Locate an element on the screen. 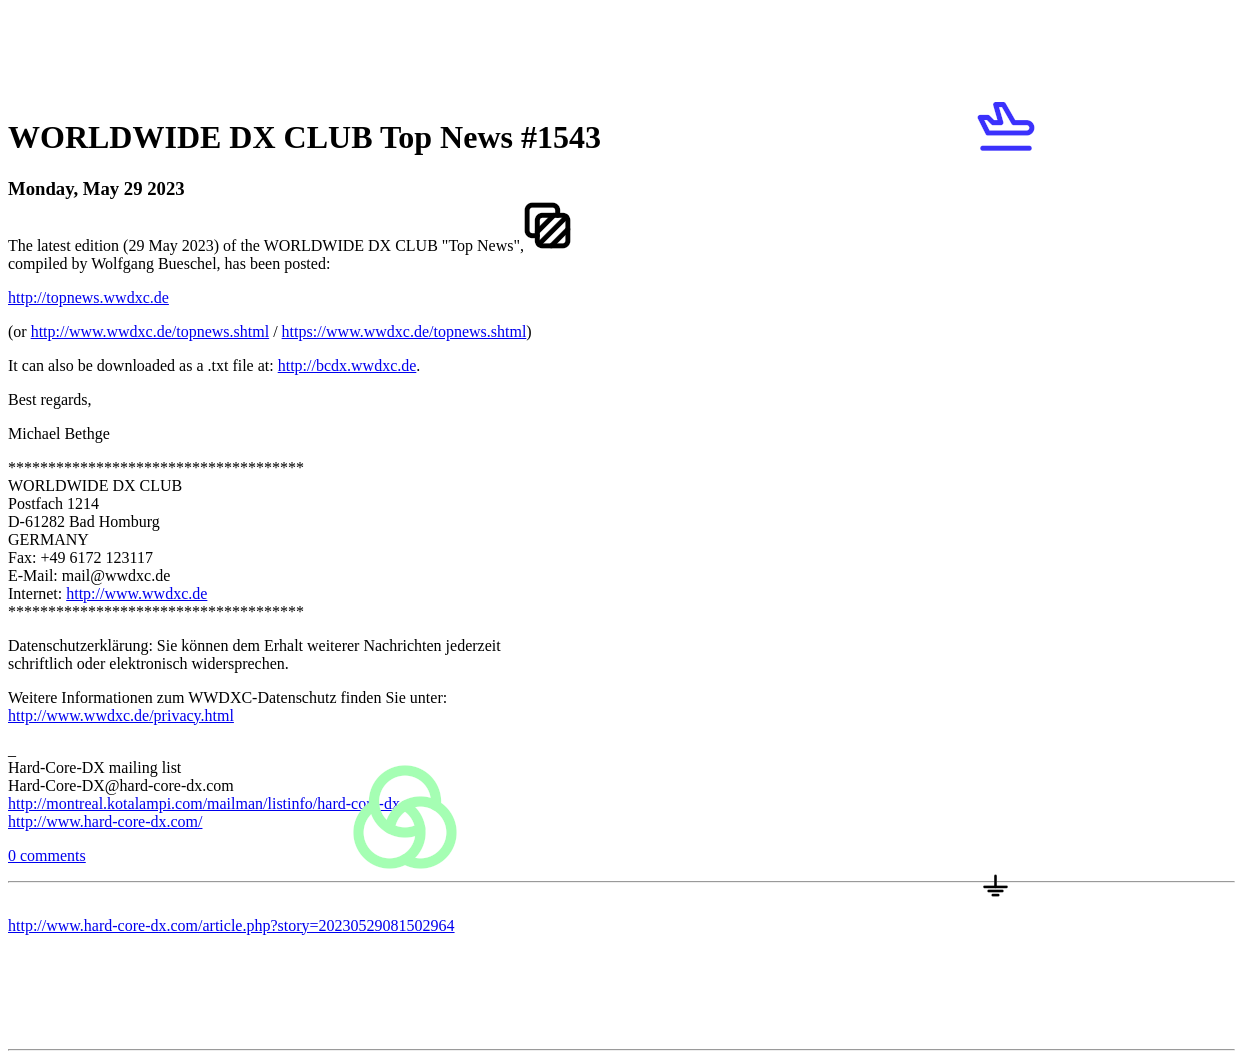  indicates flight currently in progress is located at coordinates (1006, 125).